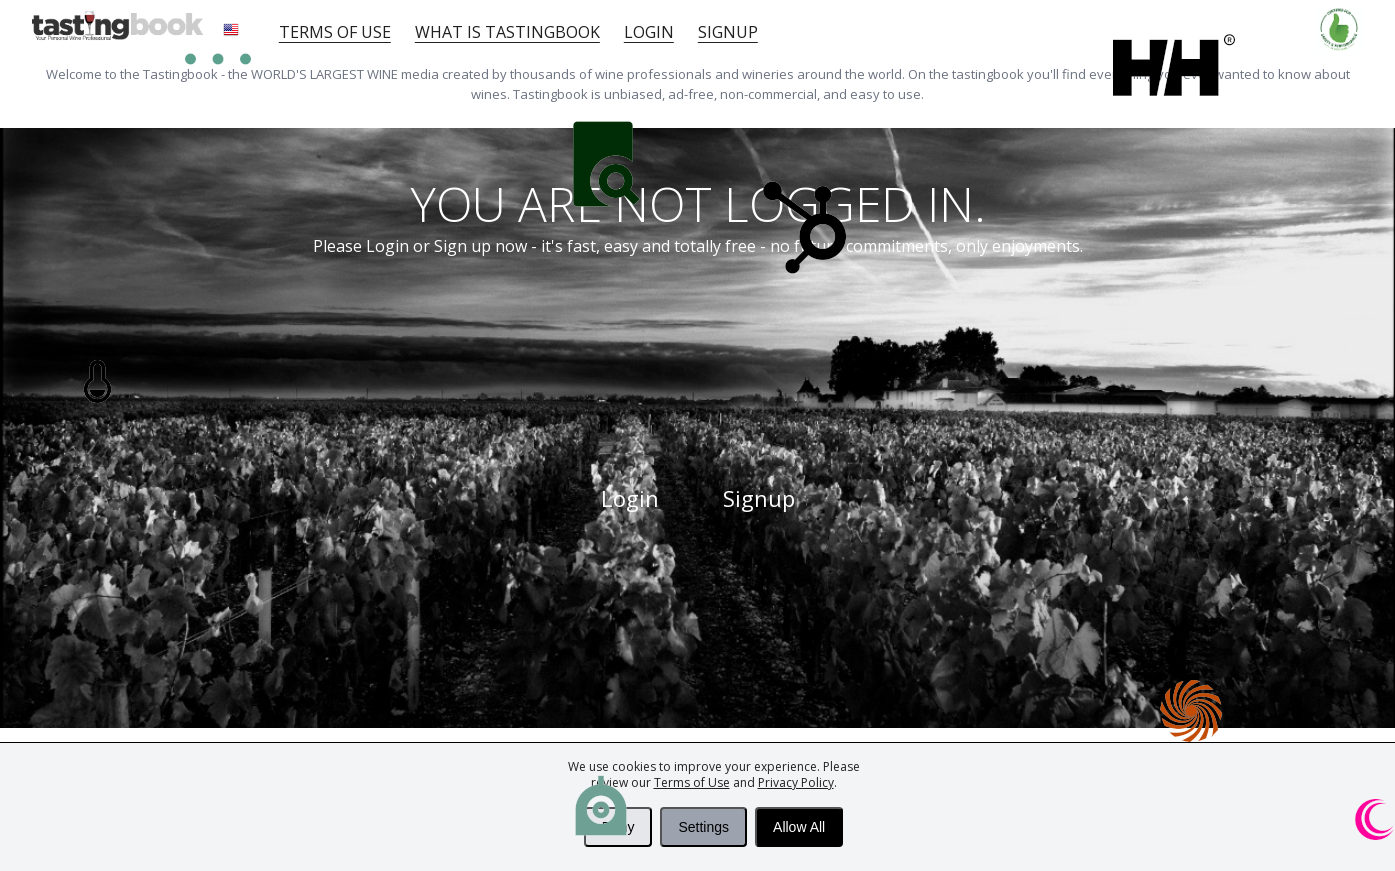 This screenshot has width=1395, height=871. I want to click on visit the Helly Hansen website, so click(1174, 65).